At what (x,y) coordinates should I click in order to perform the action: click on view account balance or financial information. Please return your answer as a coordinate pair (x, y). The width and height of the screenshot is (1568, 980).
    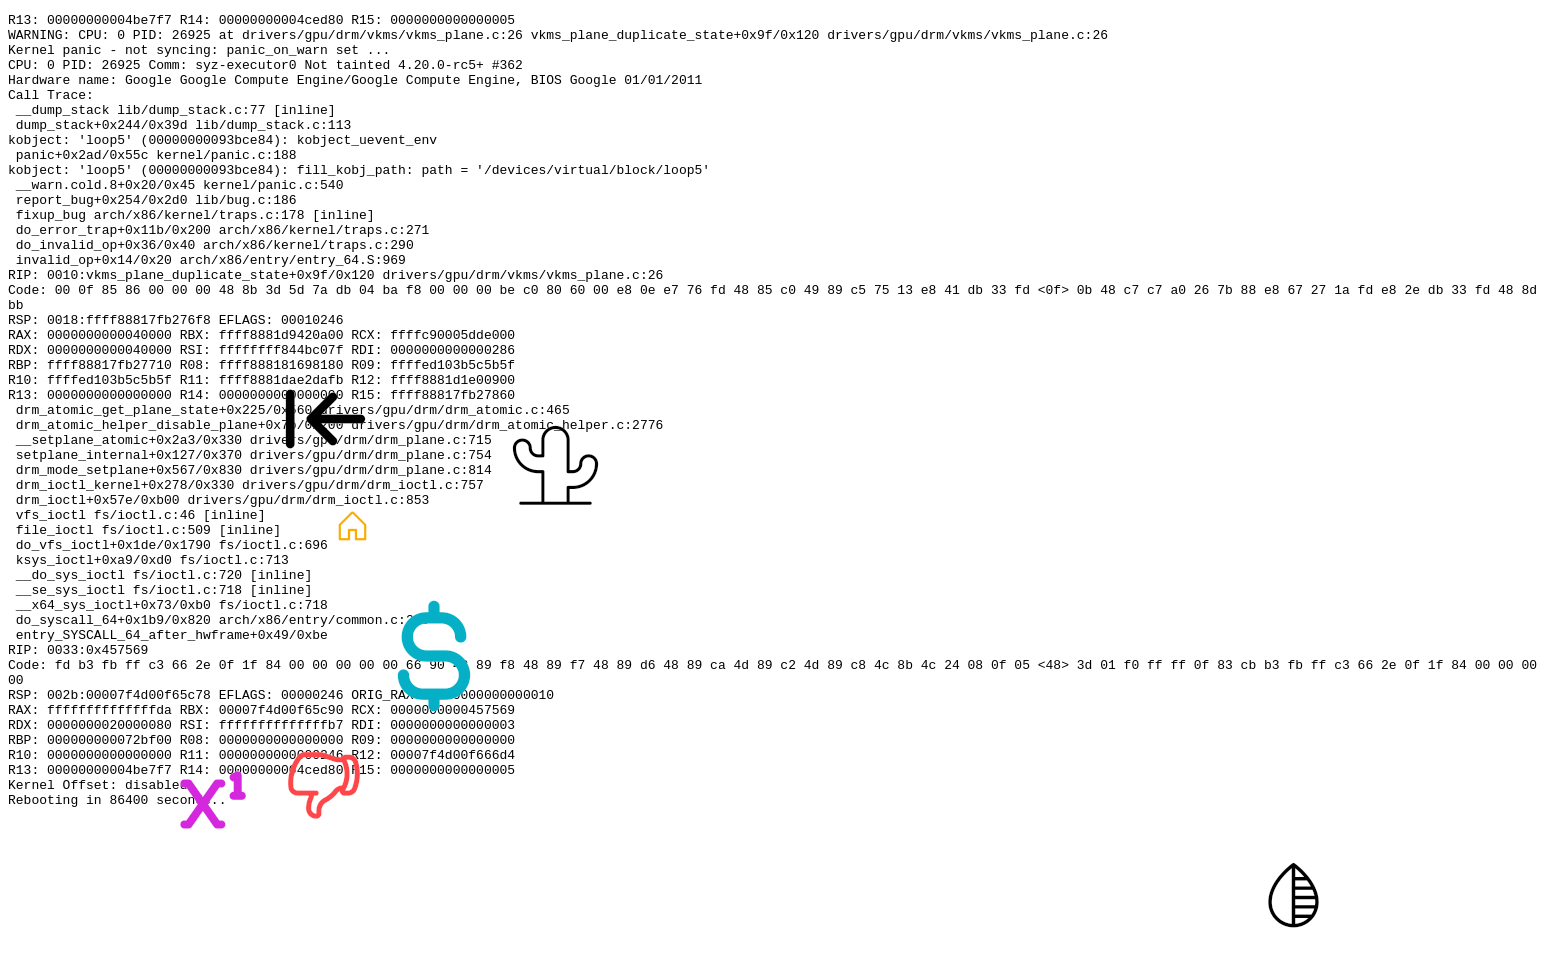
    Looking at the image, I should click on (434, 656).